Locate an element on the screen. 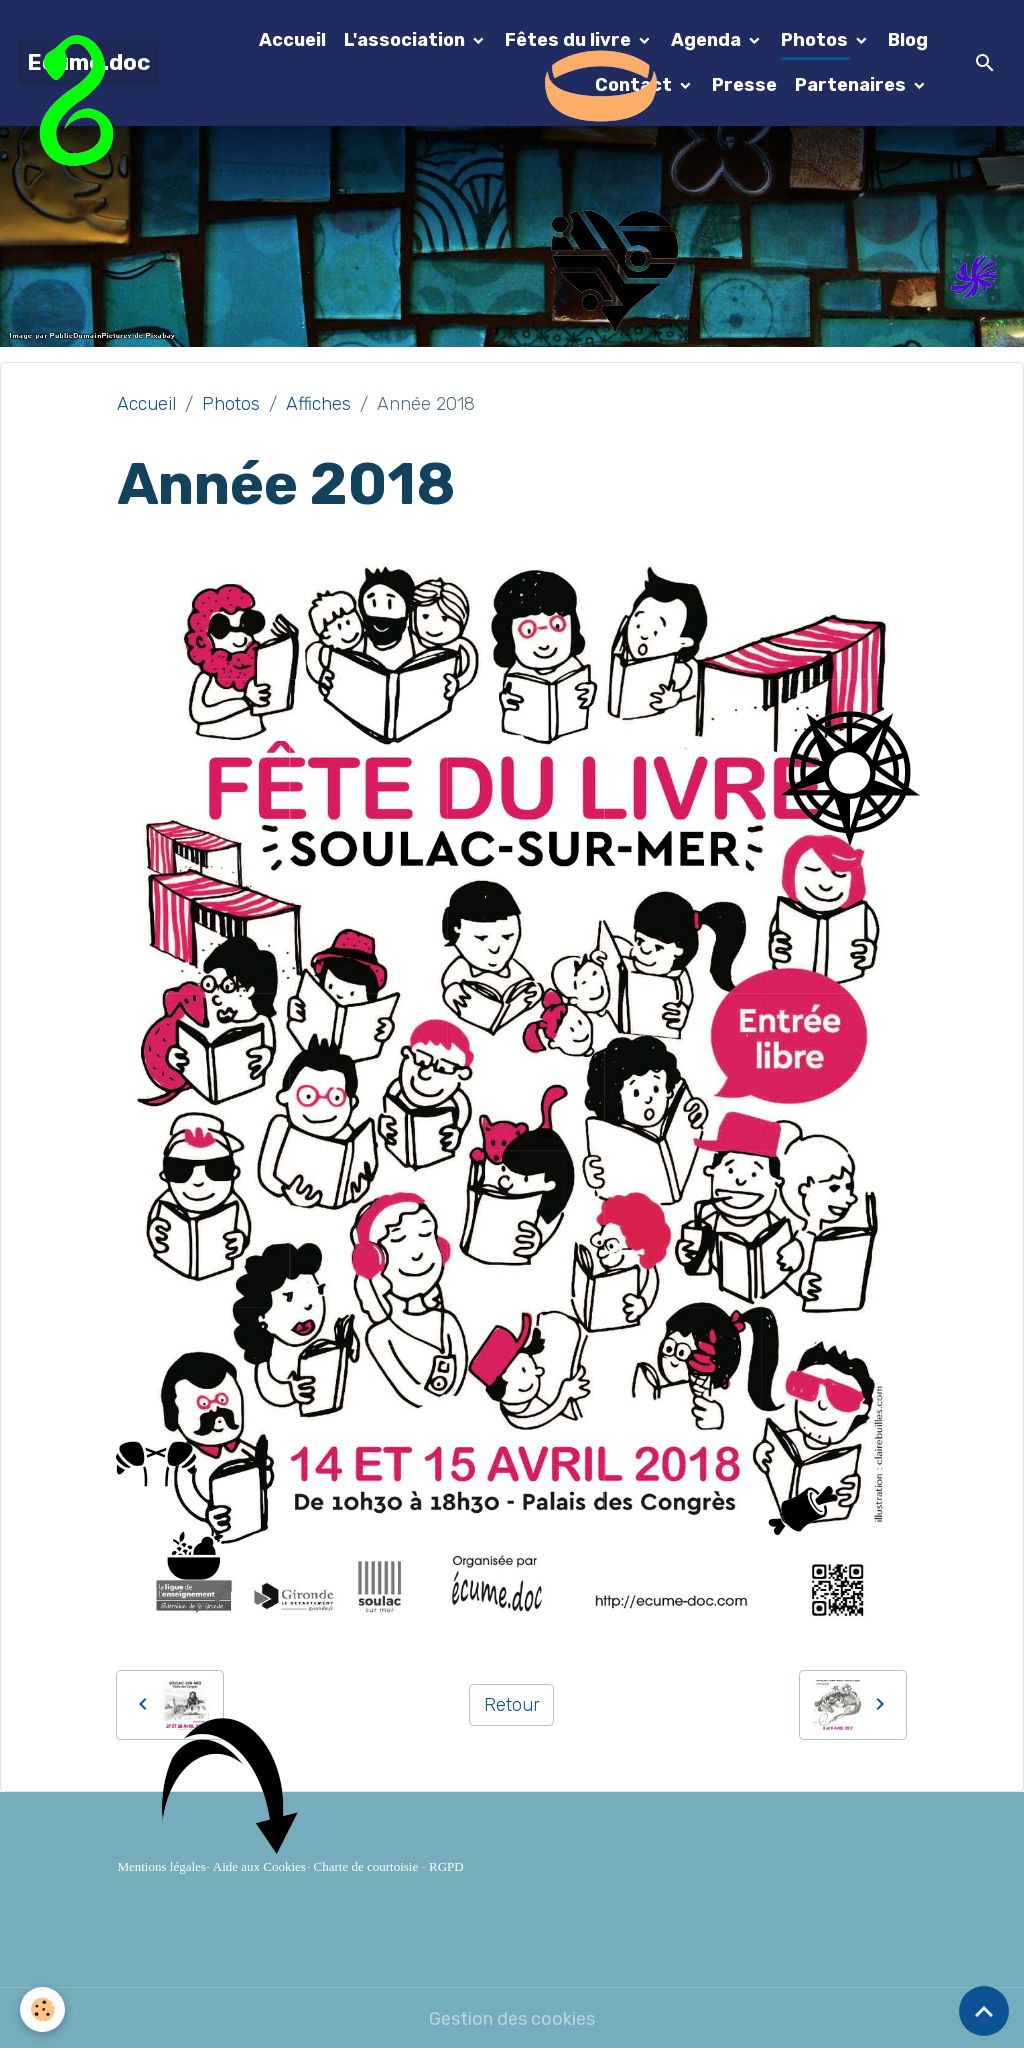  food or meat item in a game inventory is located at coordinates (802, 1508).